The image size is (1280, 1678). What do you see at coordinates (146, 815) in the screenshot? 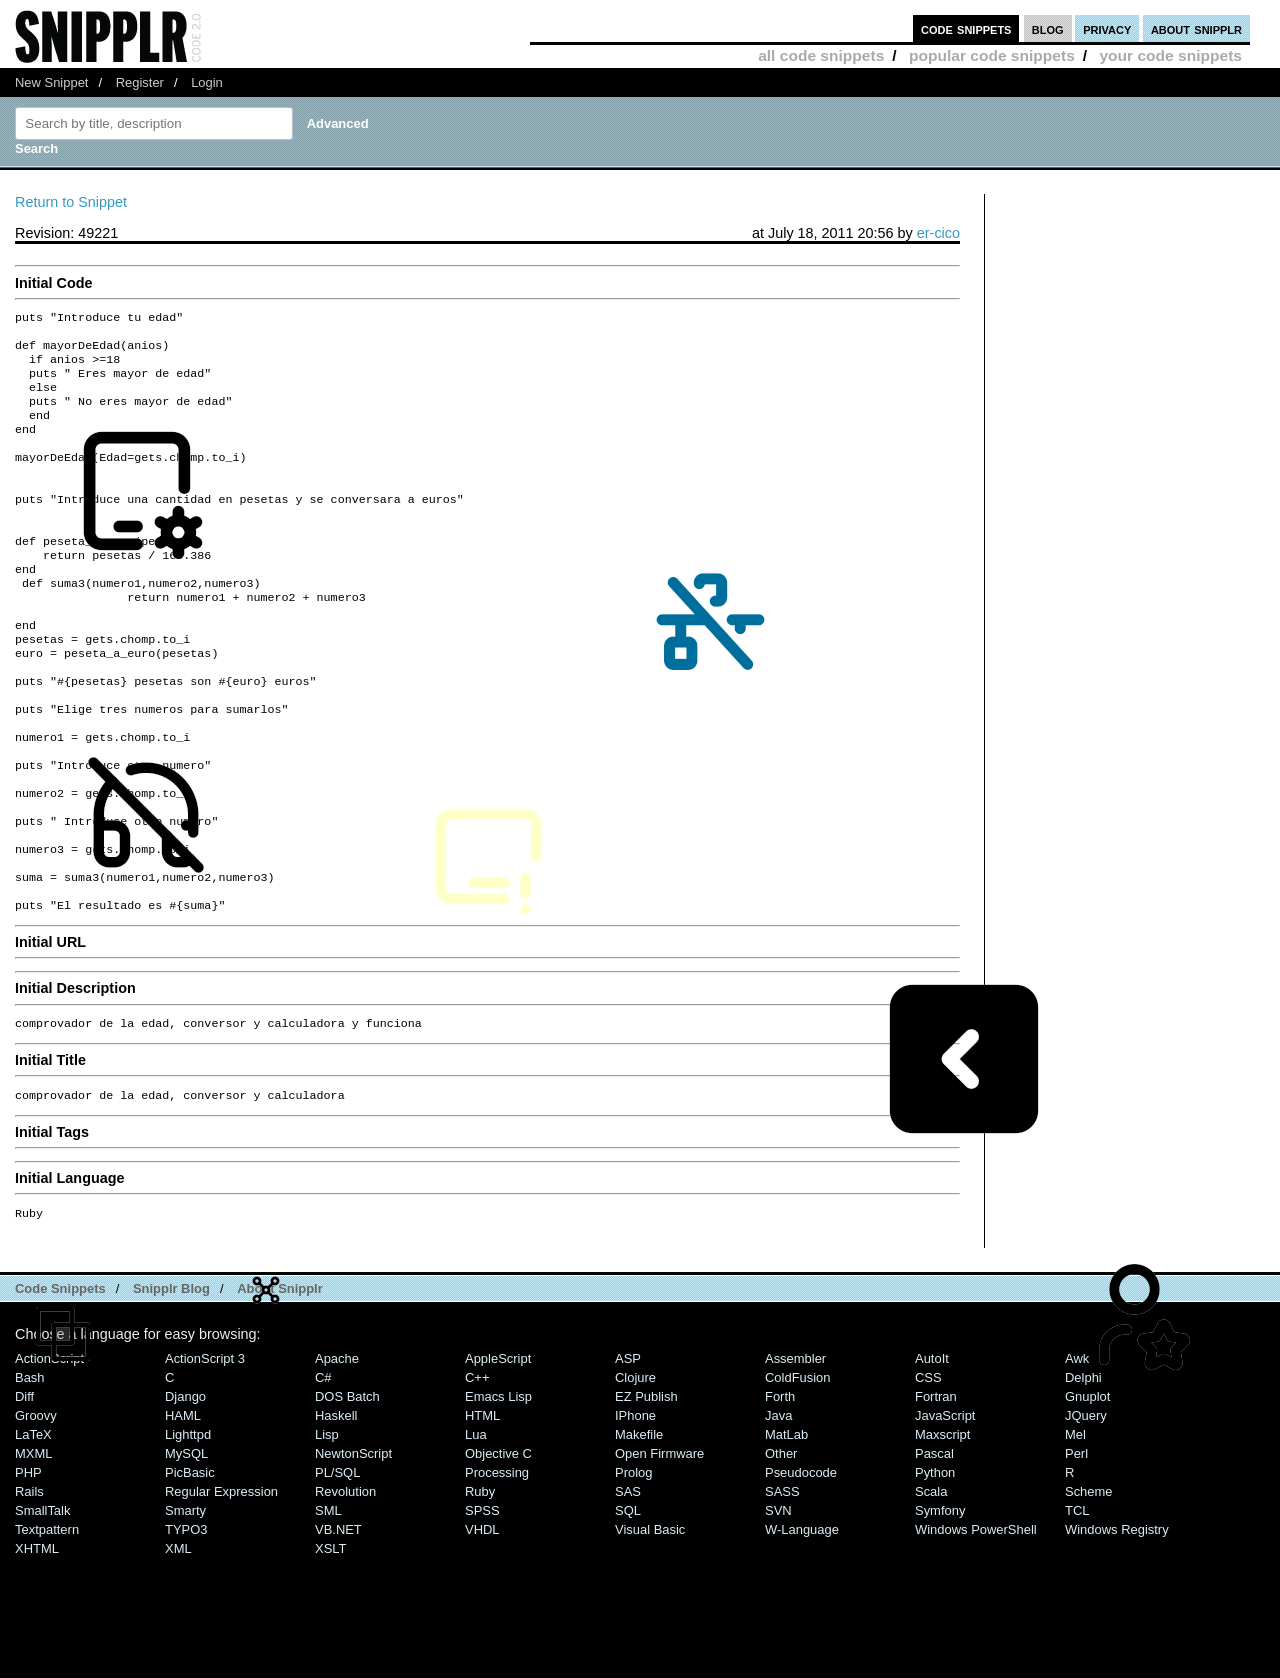
I see `mute or disable audio output` at bounding box center [146, 815].